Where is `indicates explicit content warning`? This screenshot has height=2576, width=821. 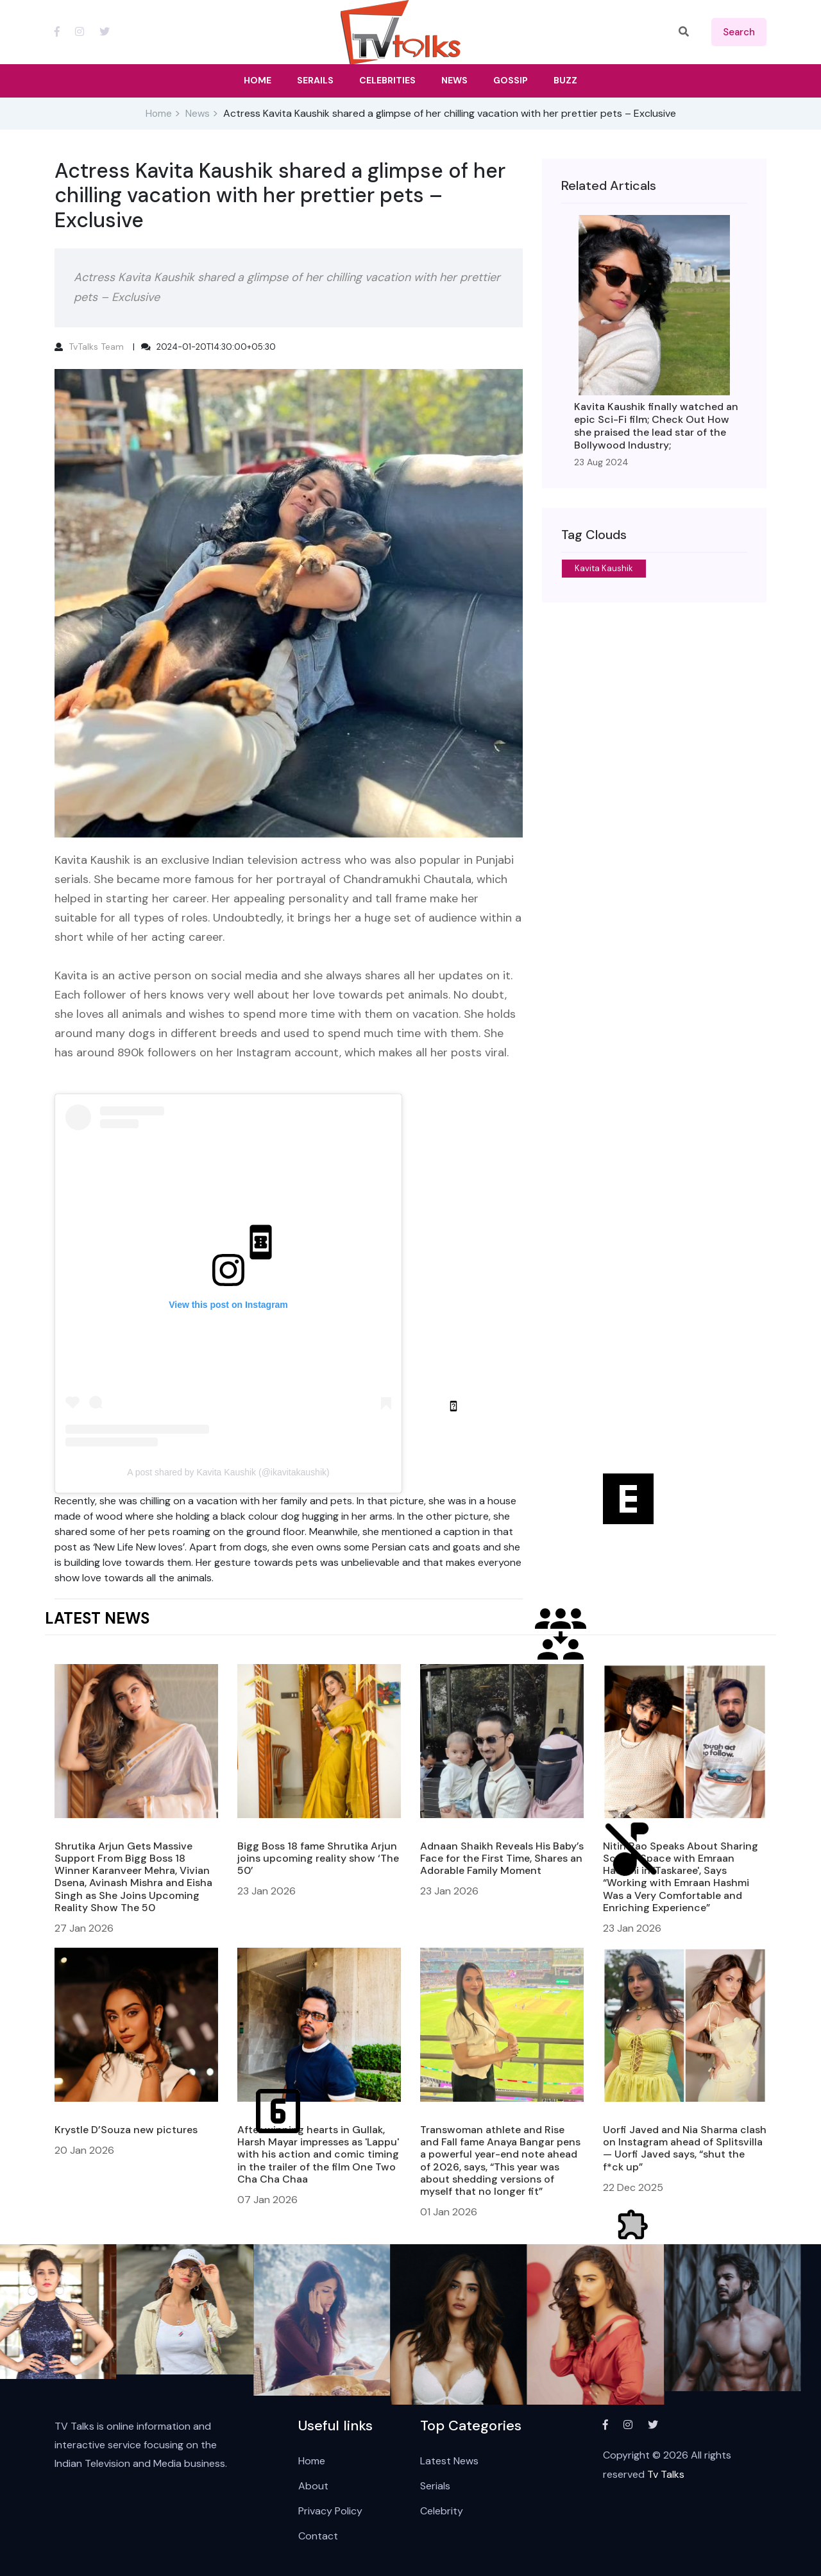
indicates explicit content warning is located at coordinates (628, 1498).